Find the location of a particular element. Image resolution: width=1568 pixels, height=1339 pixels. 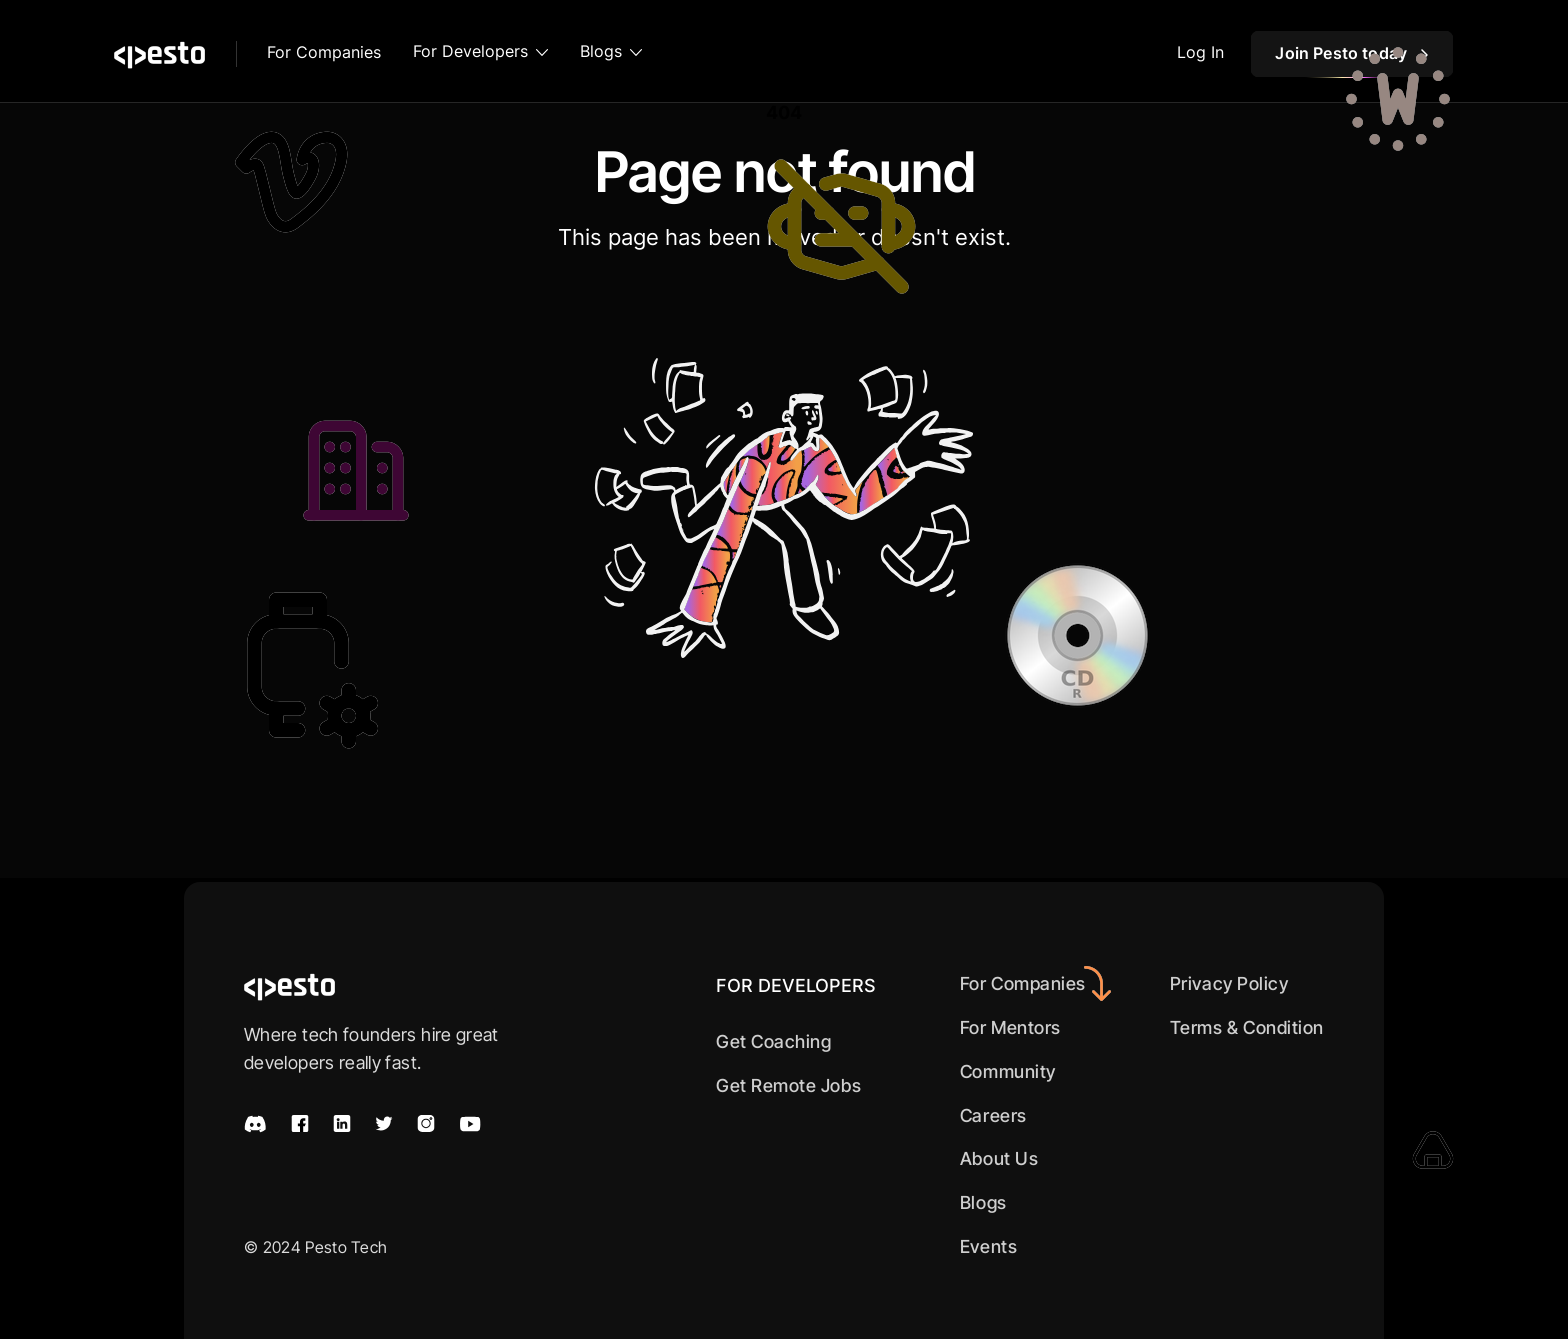

browse Japanese food options is located at coordinates (1433, 1150).